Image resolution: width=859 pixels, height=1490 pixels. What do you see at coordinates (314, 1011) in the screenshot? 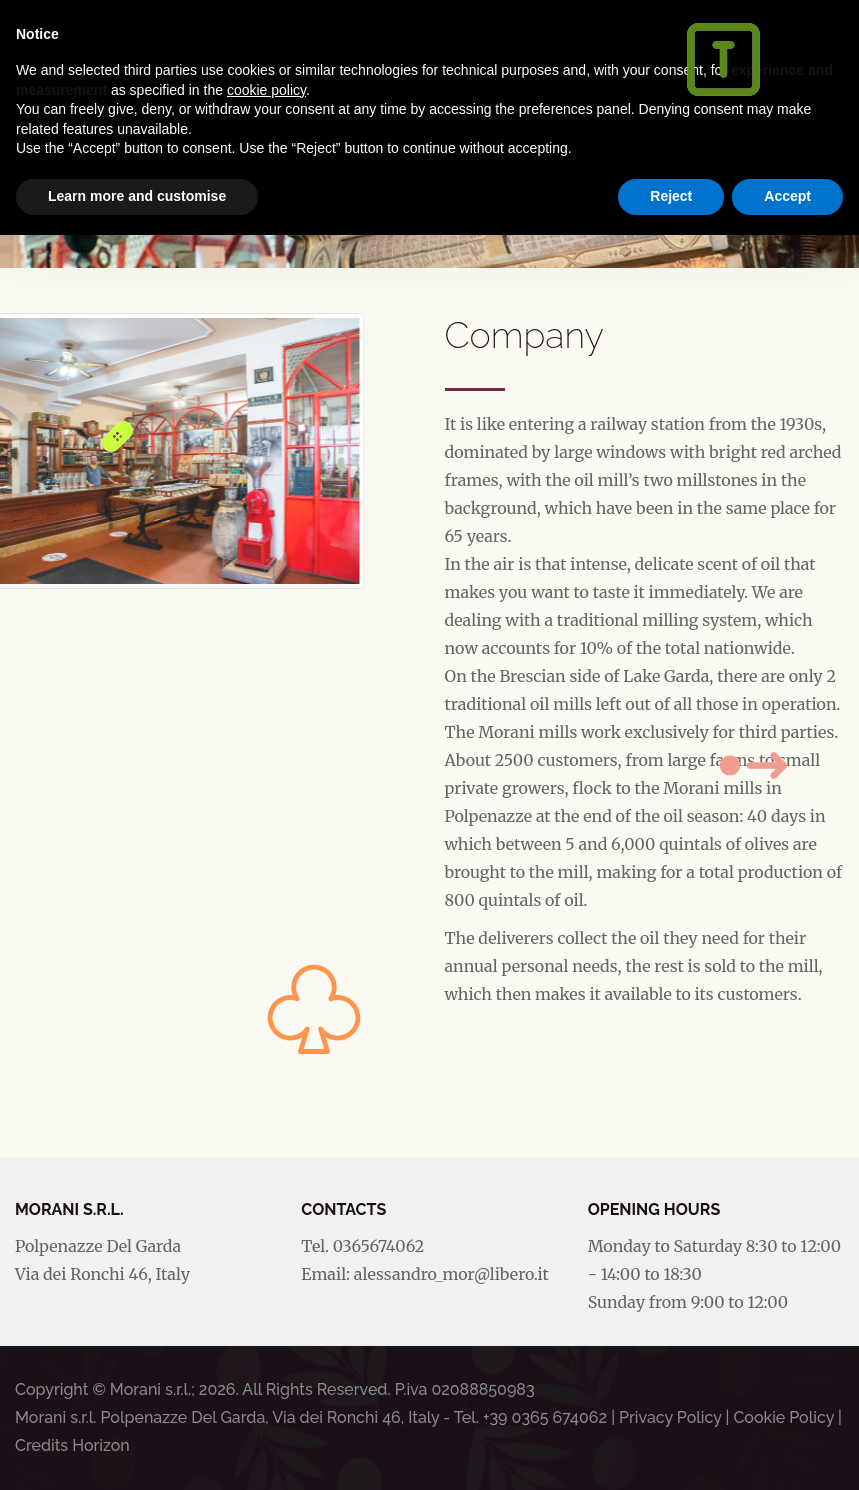
I see `indicates clubs suit in a card game` at bounding box center [314, 1011].